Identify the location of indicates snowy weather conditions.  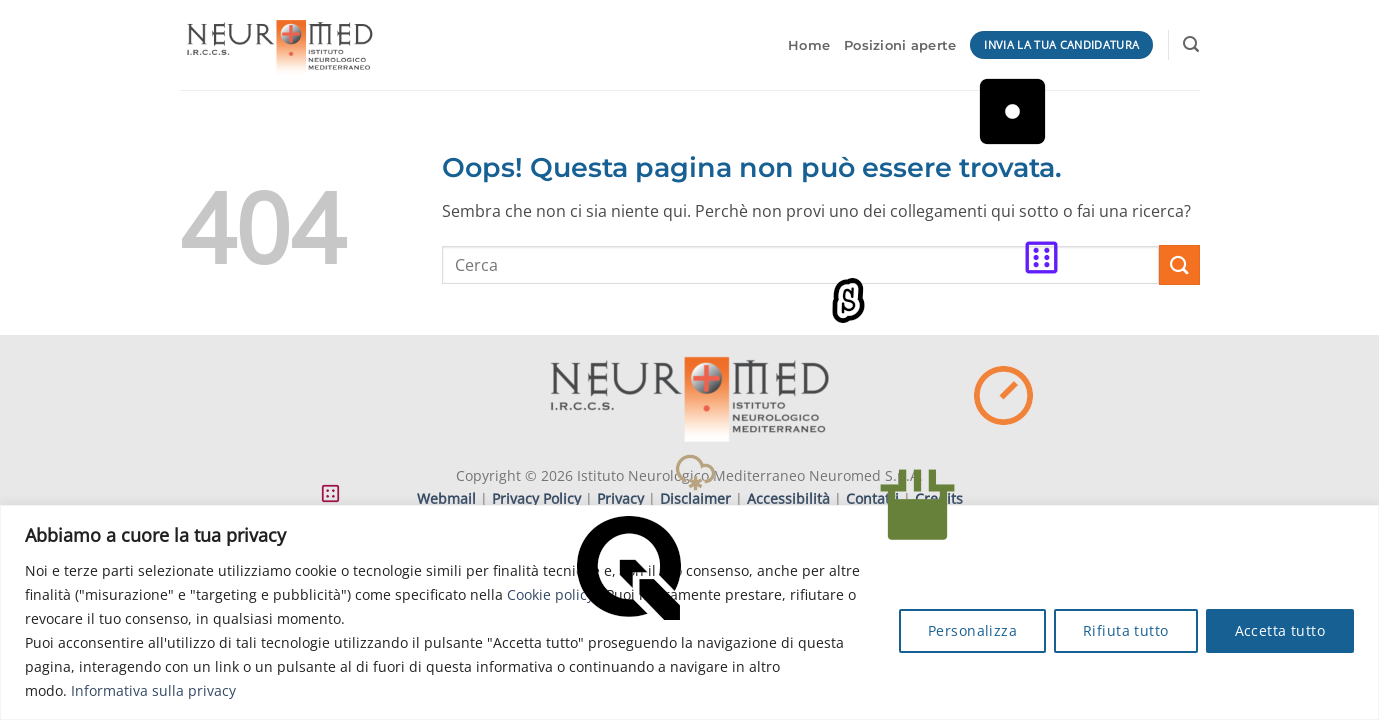
(695, 472).